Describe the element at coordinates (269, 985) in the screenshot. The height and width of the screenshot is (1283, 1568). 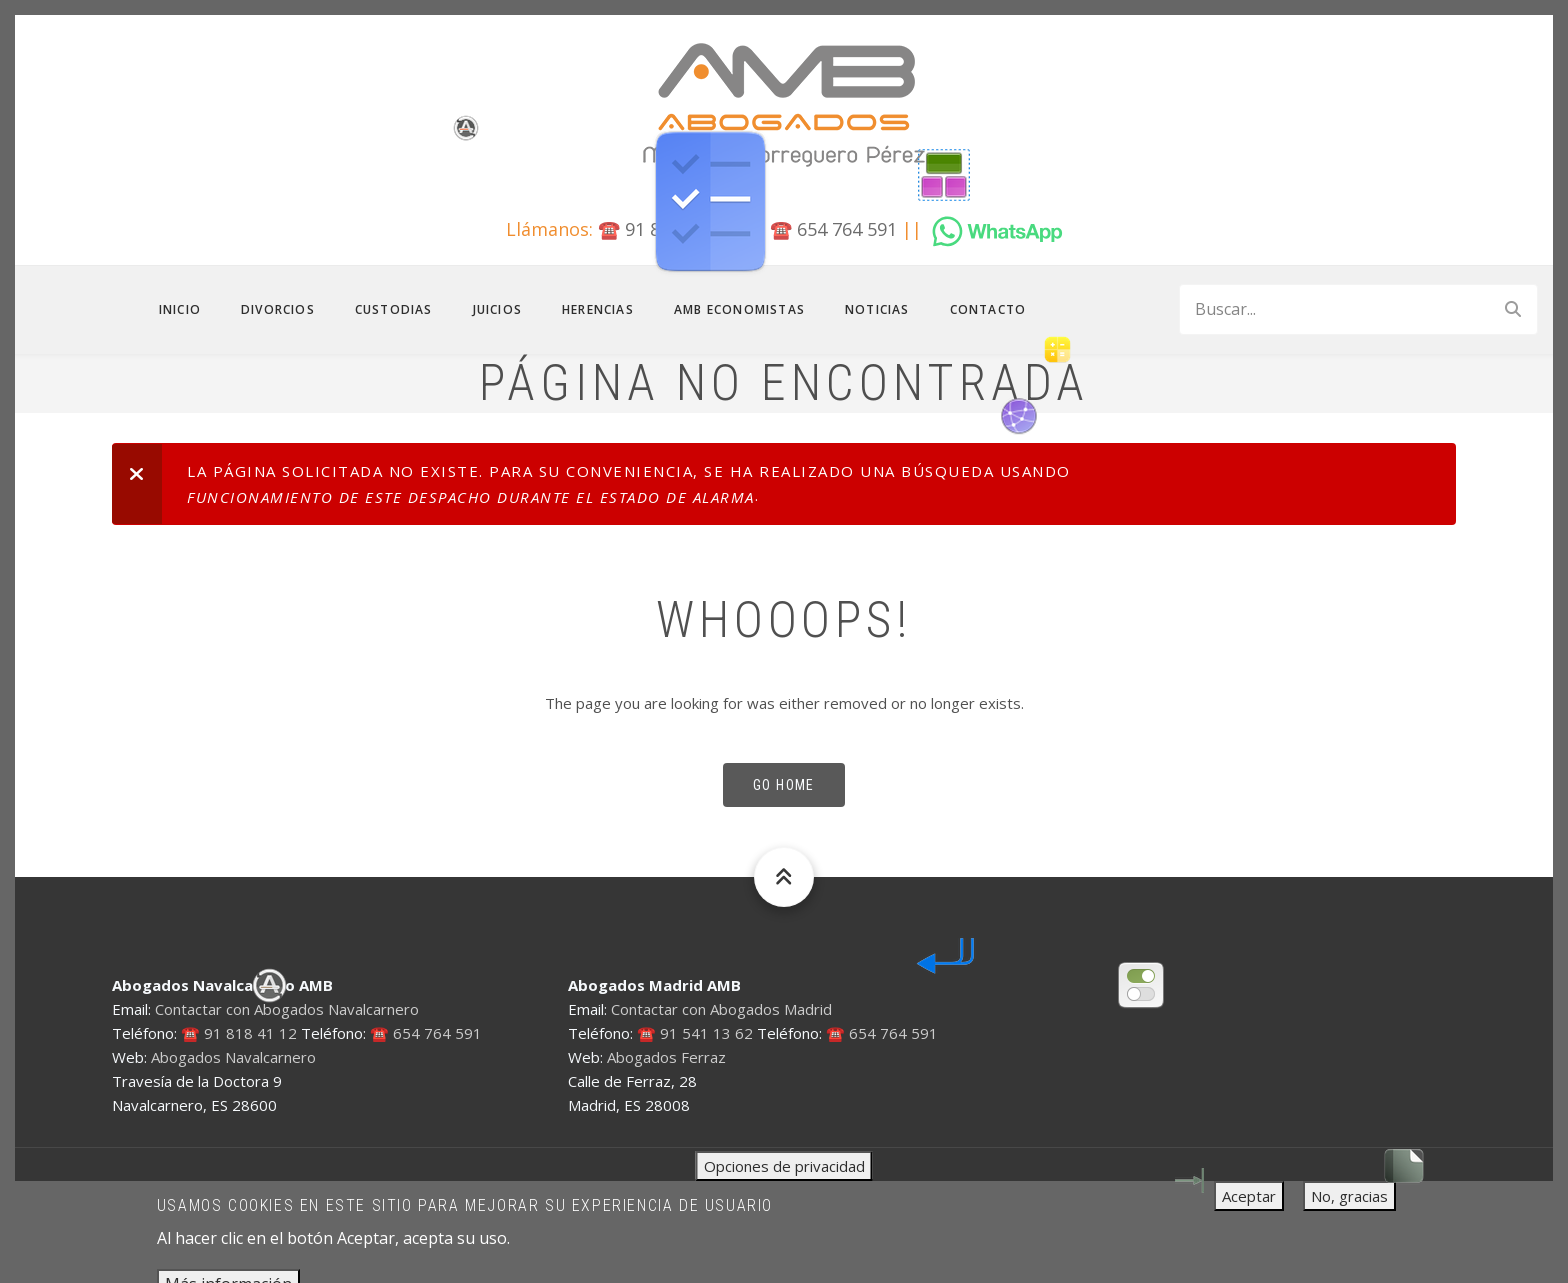
I see `open the software update notifier app` at that location.